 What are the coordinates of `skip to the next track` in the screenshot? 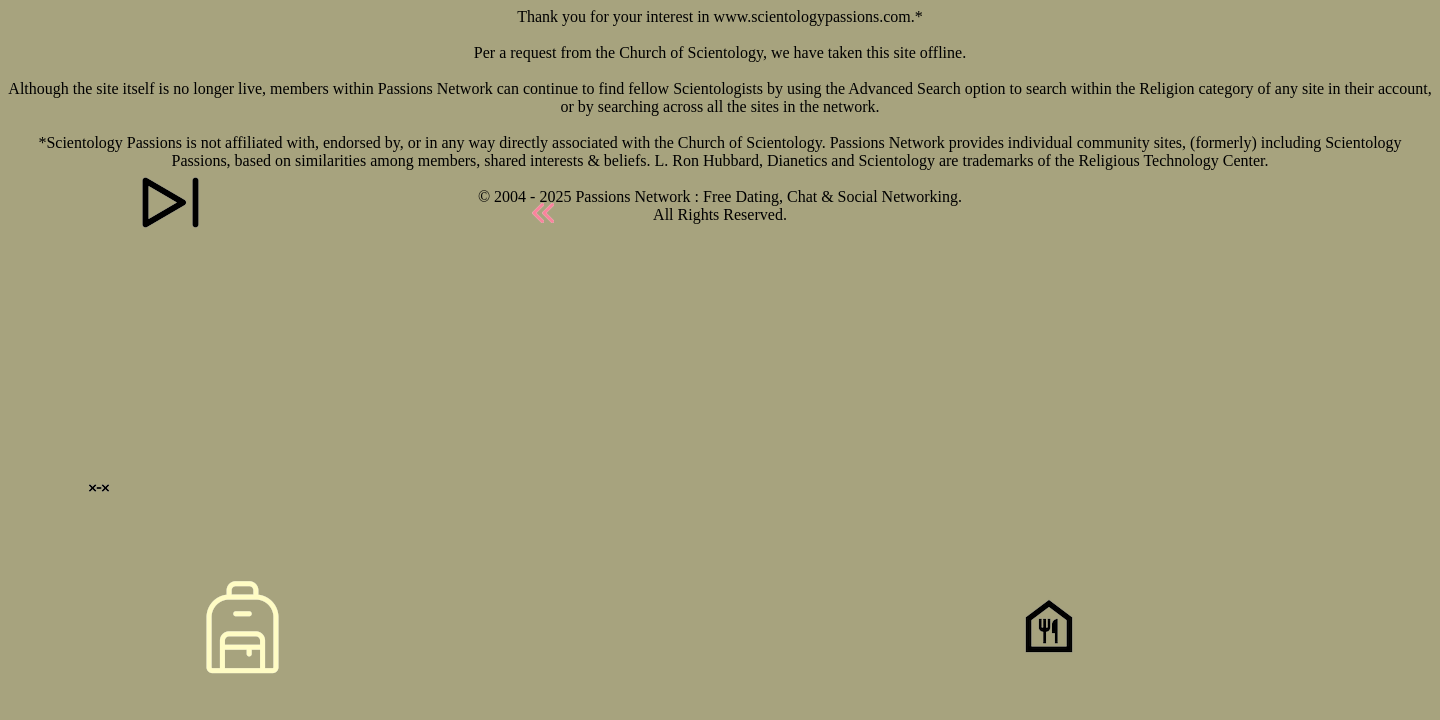 It's located at (170, 202).